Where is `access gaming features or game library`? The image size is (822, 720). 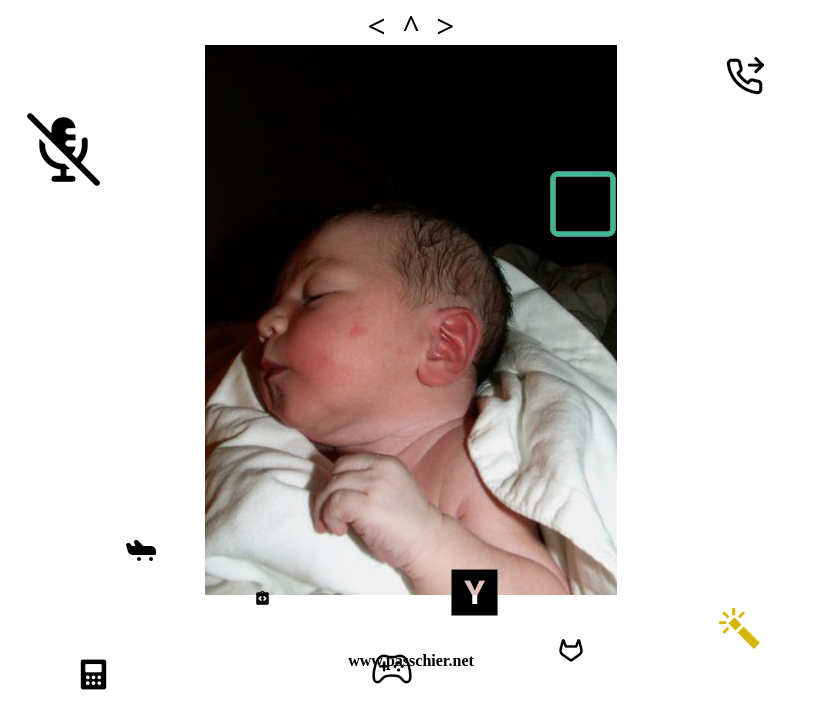 access gaming features or game library is located at coordinates (392, 669).